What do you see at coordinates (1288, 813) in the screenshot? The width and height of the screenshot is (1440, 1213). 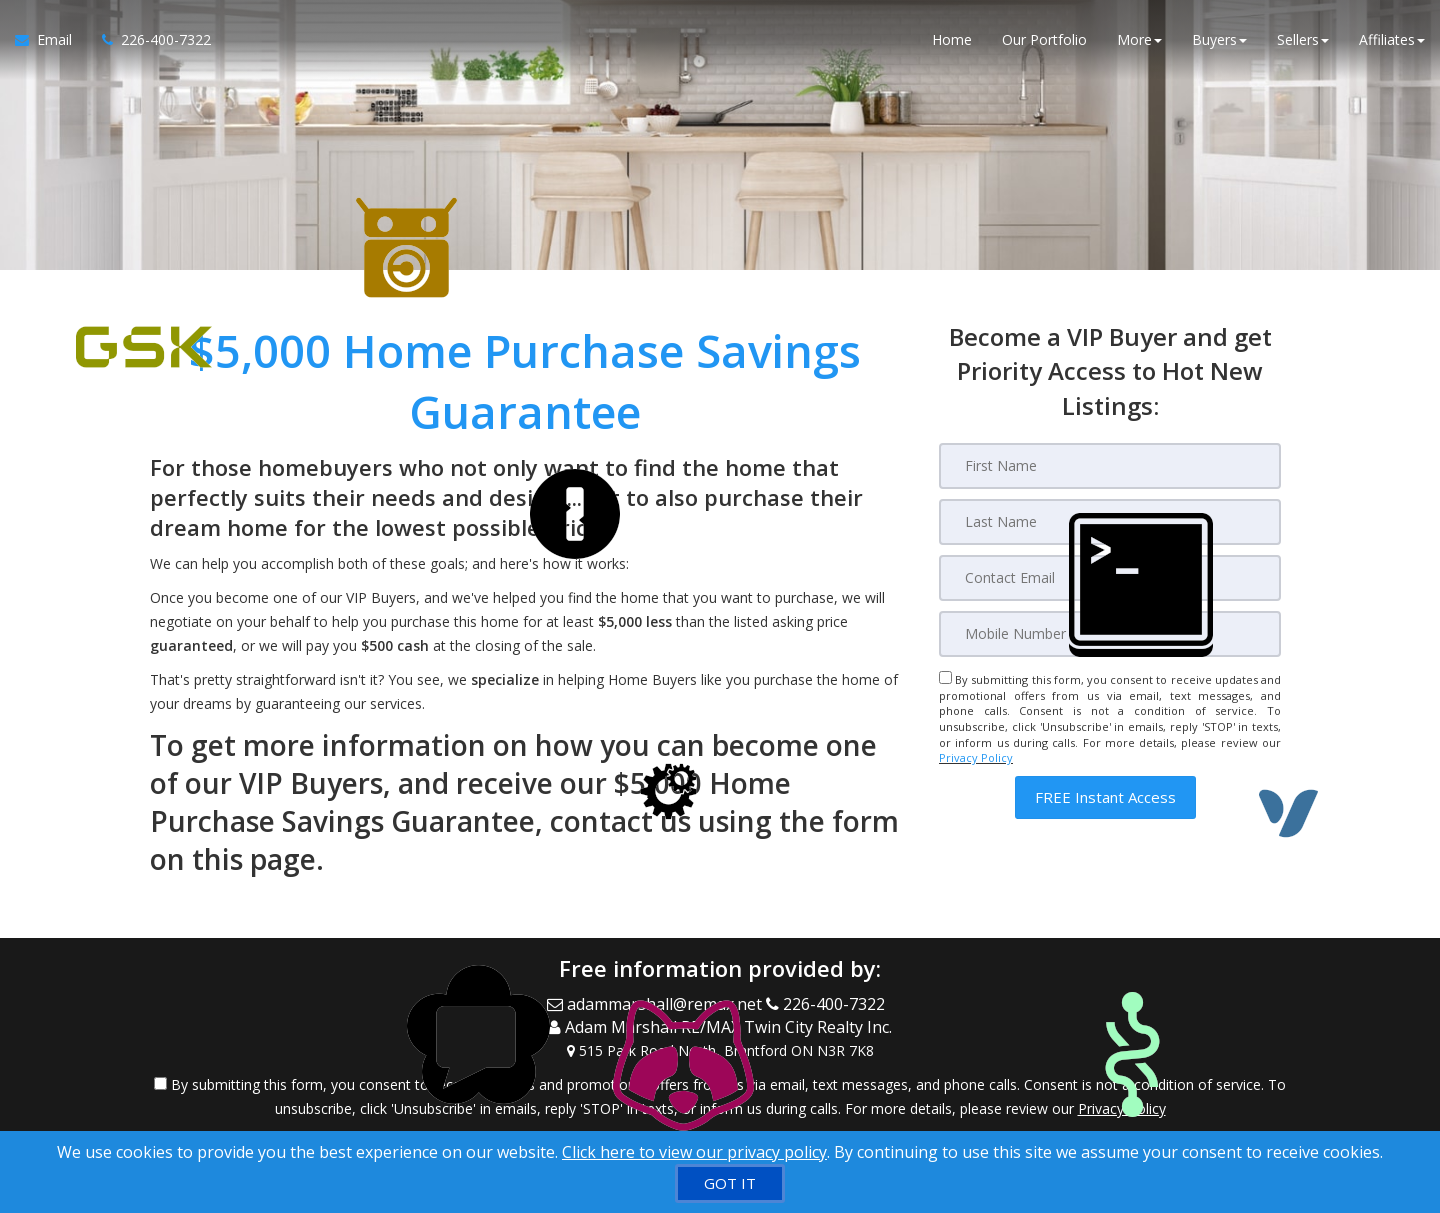 I see `open vectary 3d design application` at bounding box center [1288, 813].